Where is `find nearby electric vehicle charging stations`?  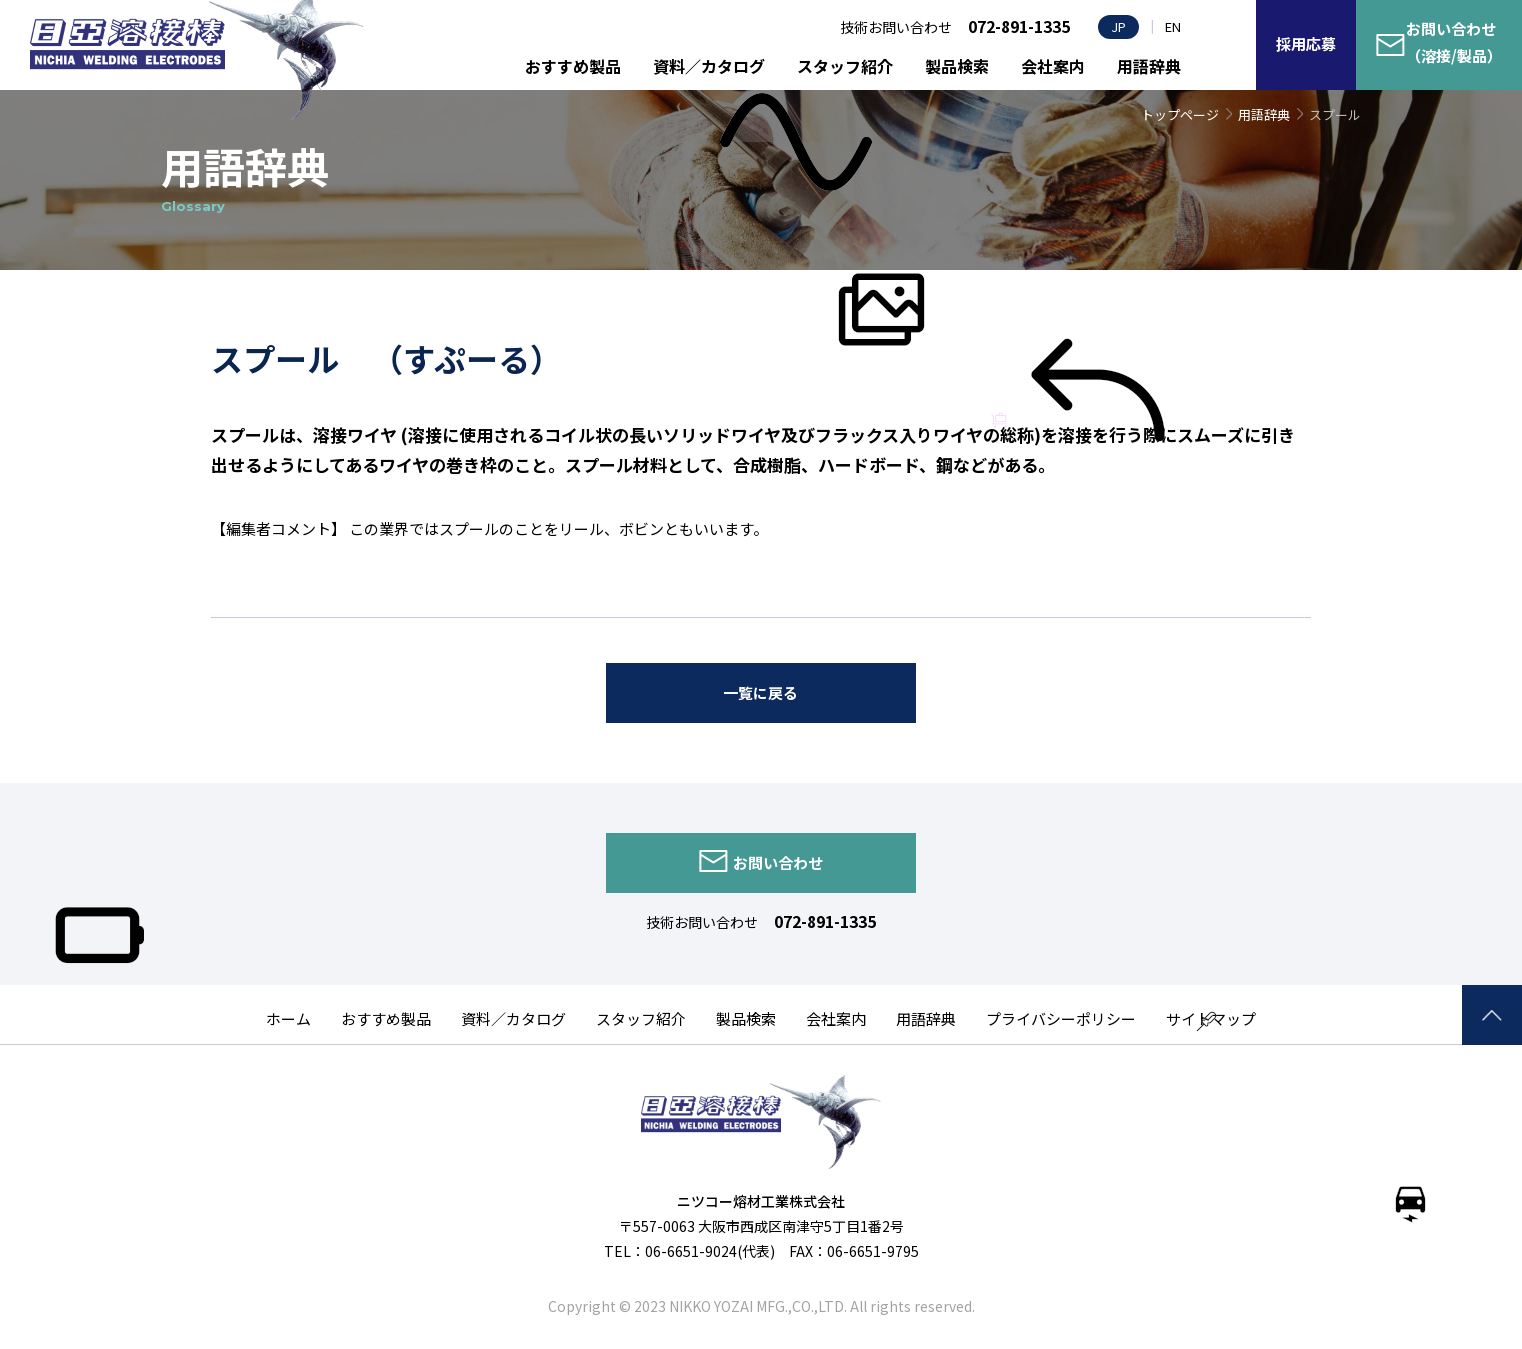 find nearby electric vehicle charging stations is located at coordinates (1410, 1204).